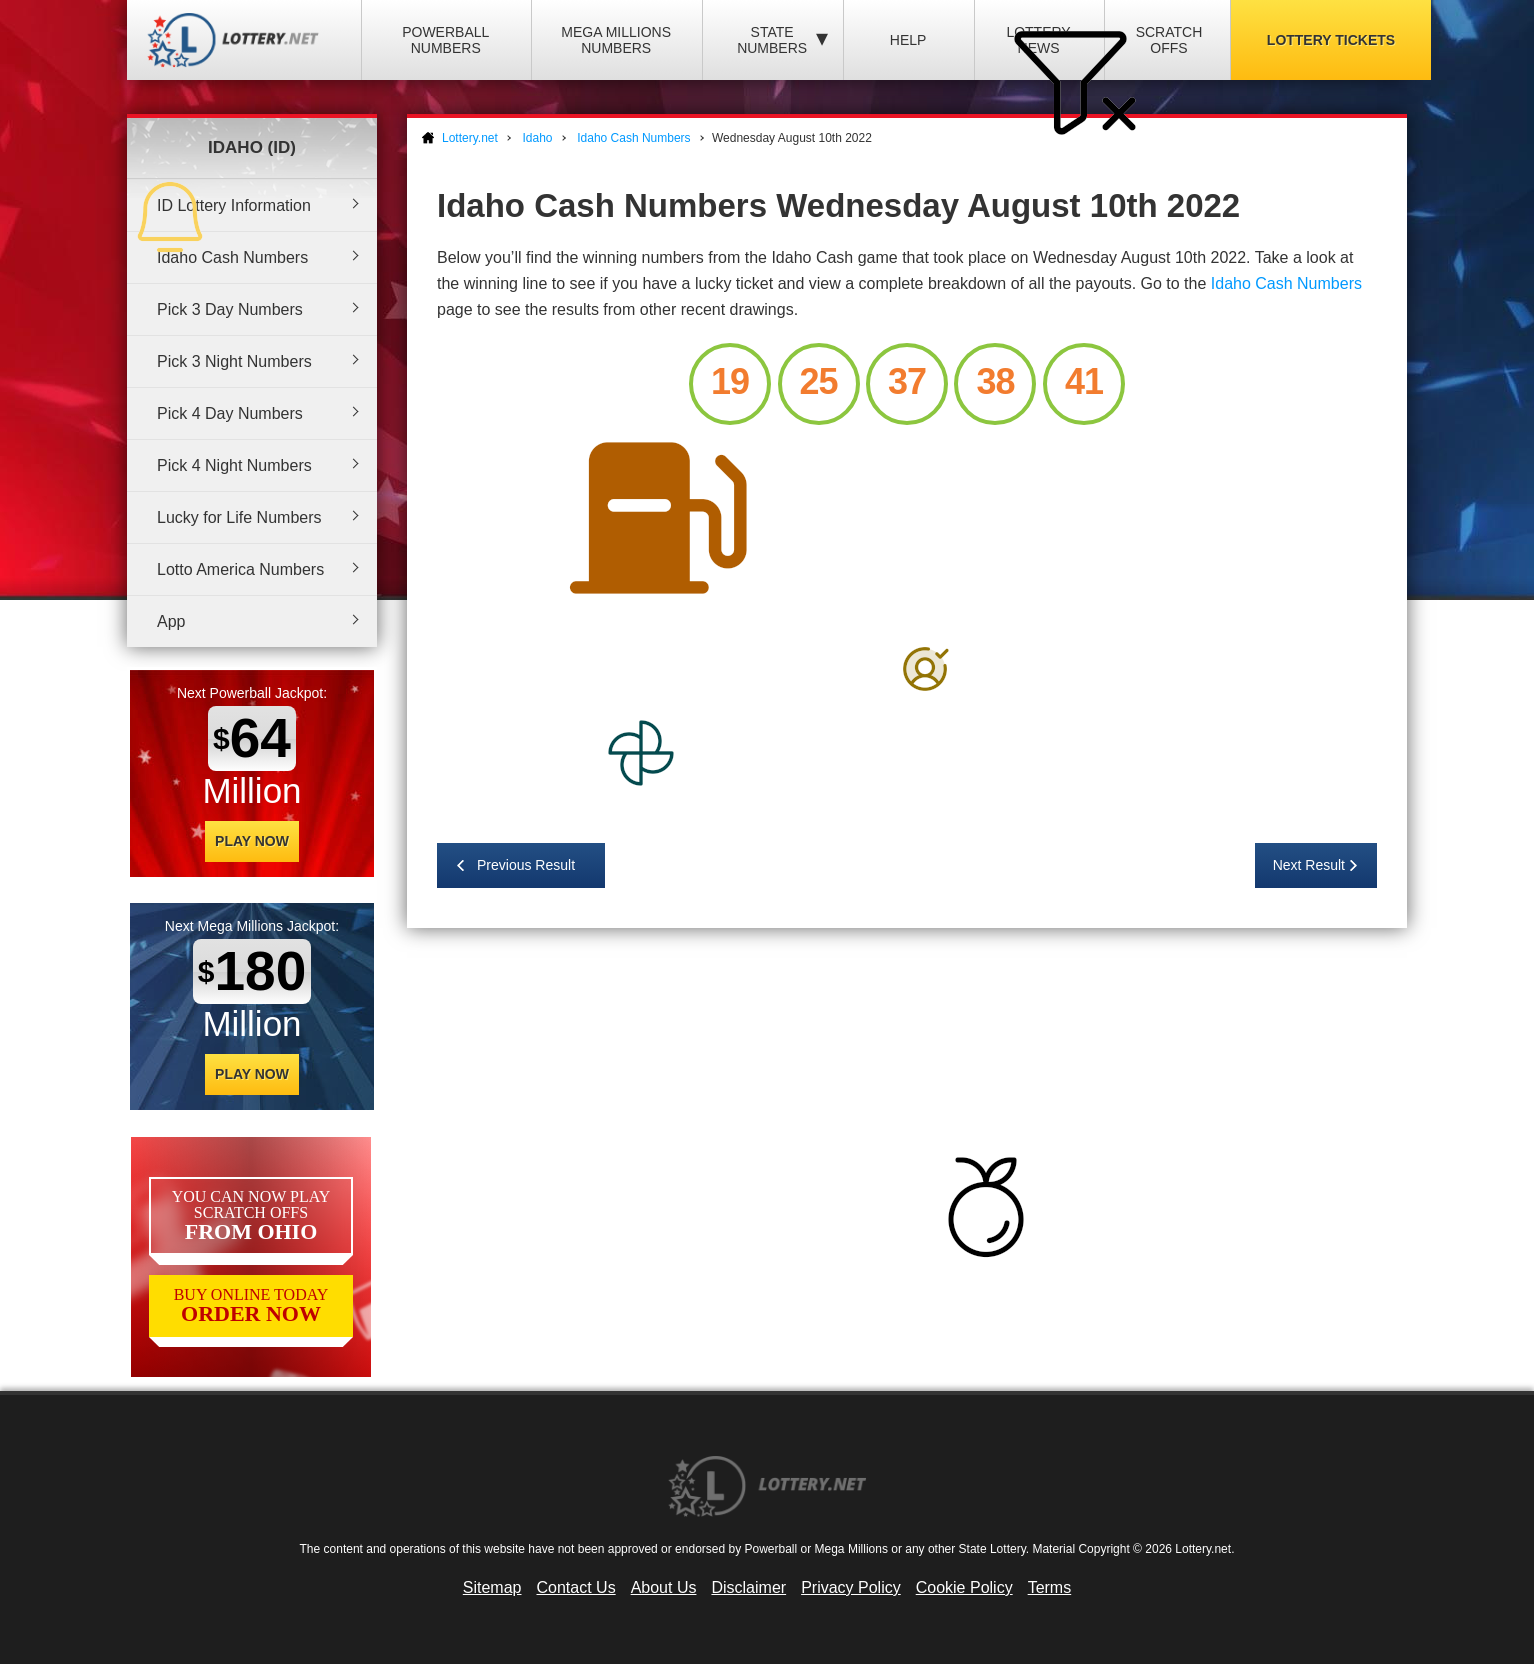 The width and height of the screenshot is (1534, 1664). Describe the element at coordinates (170, 217) in the screenshot. I see `view notifications` at that location.